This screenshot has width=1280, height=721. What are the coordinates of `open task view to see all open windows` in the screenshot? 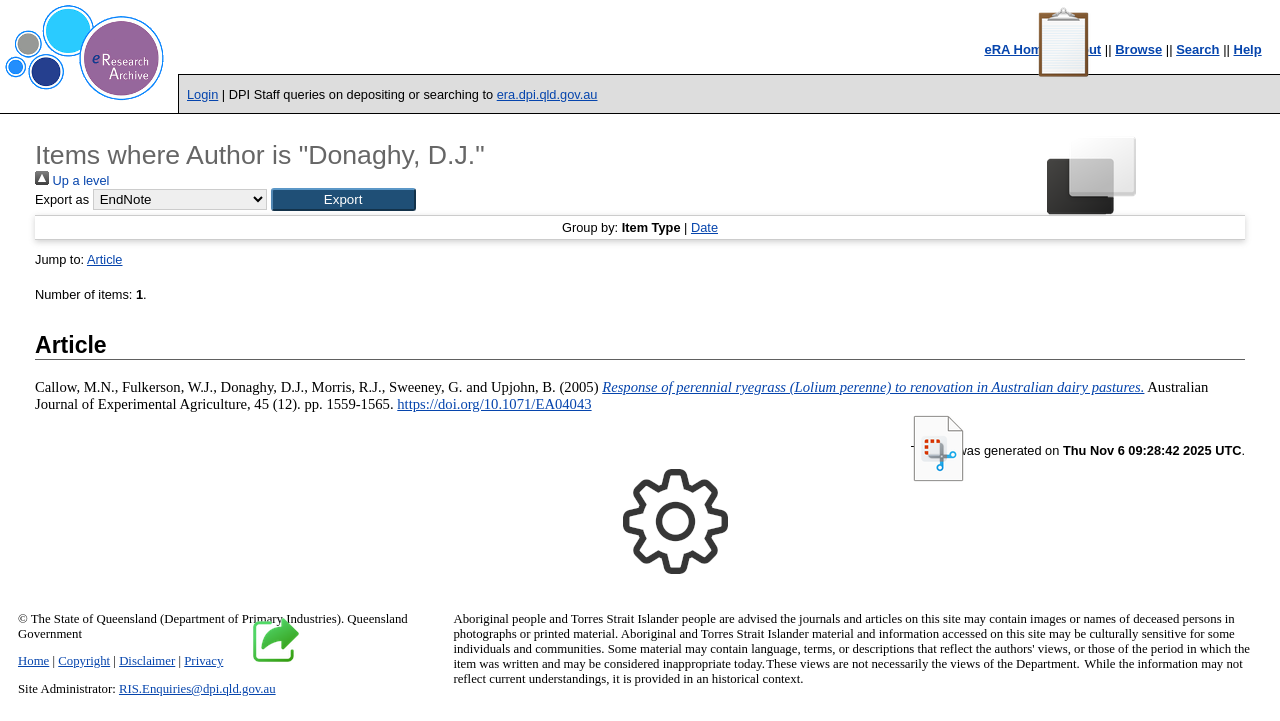 It's located at (1091, 177).